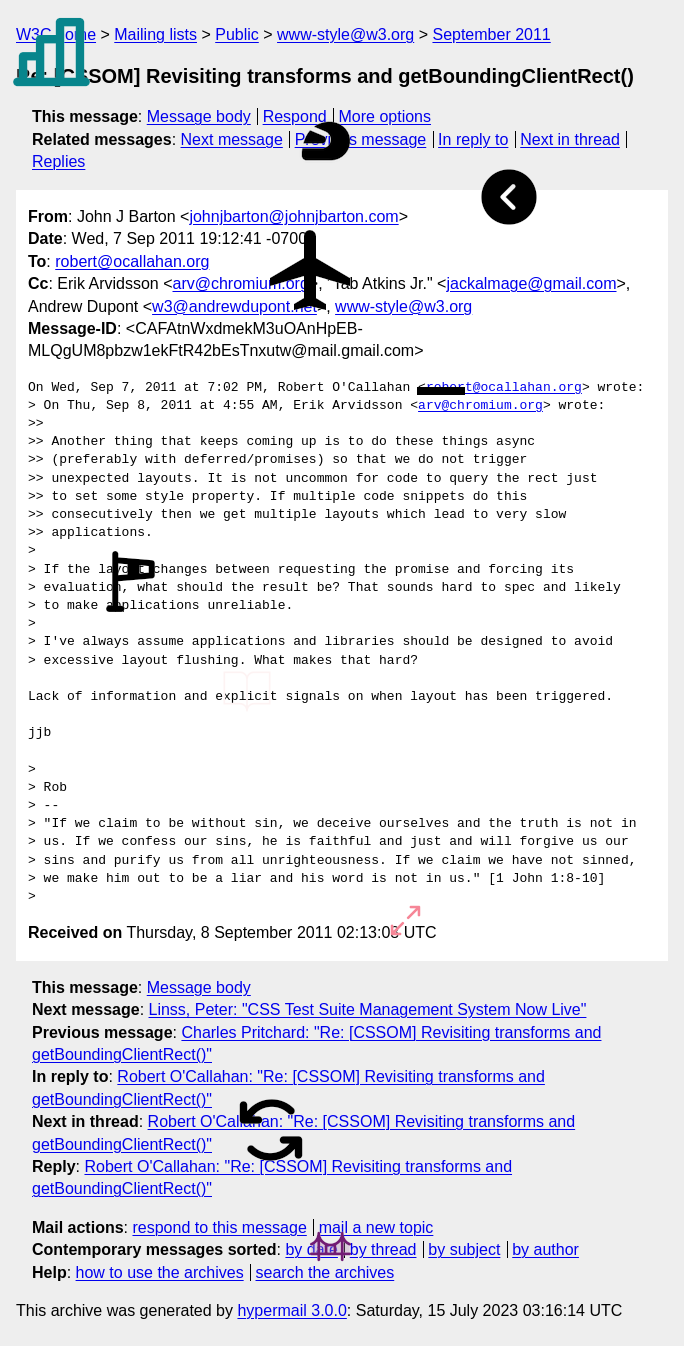 The image size is (684, 1346). What do you see at coordinates (330, 1246) in the screenshot?
I see `navigate to bridges or overpasses on a map` at bounding box center [330, 1246].